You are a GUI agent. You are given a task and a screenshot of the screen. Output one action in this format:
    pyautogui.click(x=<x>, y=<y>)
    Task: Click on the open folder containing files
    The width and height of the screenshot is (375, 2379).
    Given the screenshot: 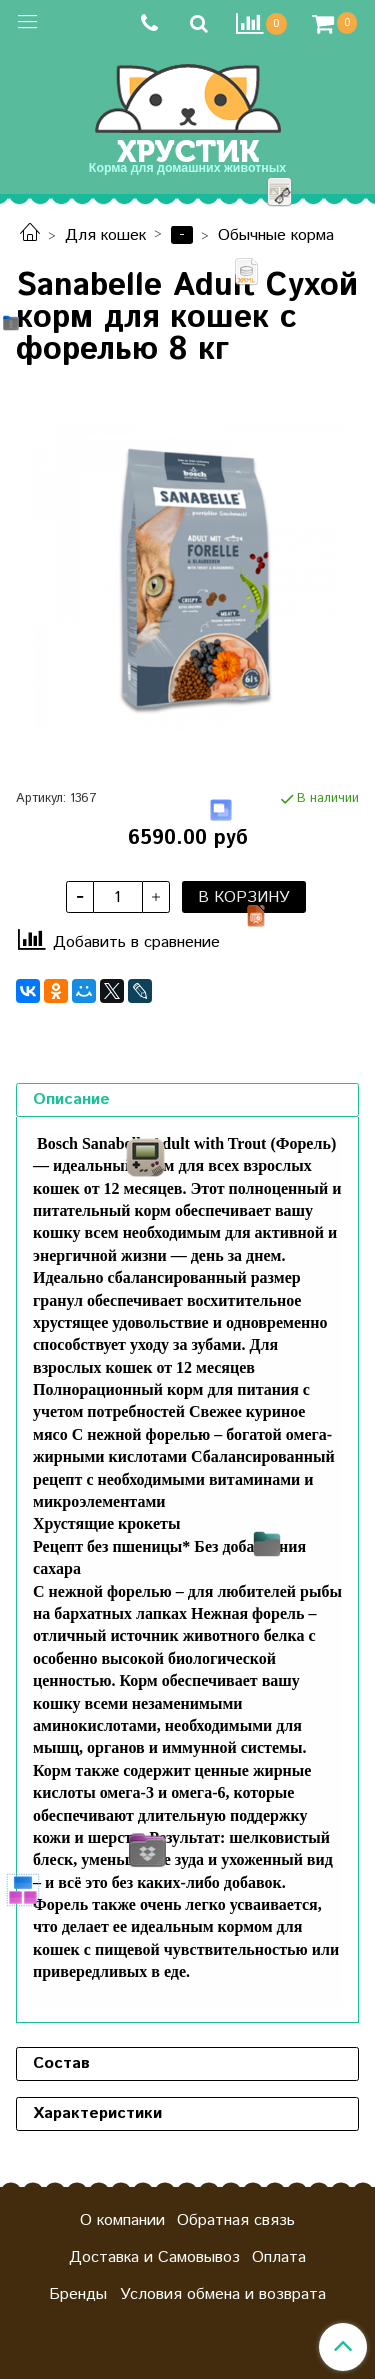 What is the action you would take?
    pyautogui.click(x=267, y=1544)
    